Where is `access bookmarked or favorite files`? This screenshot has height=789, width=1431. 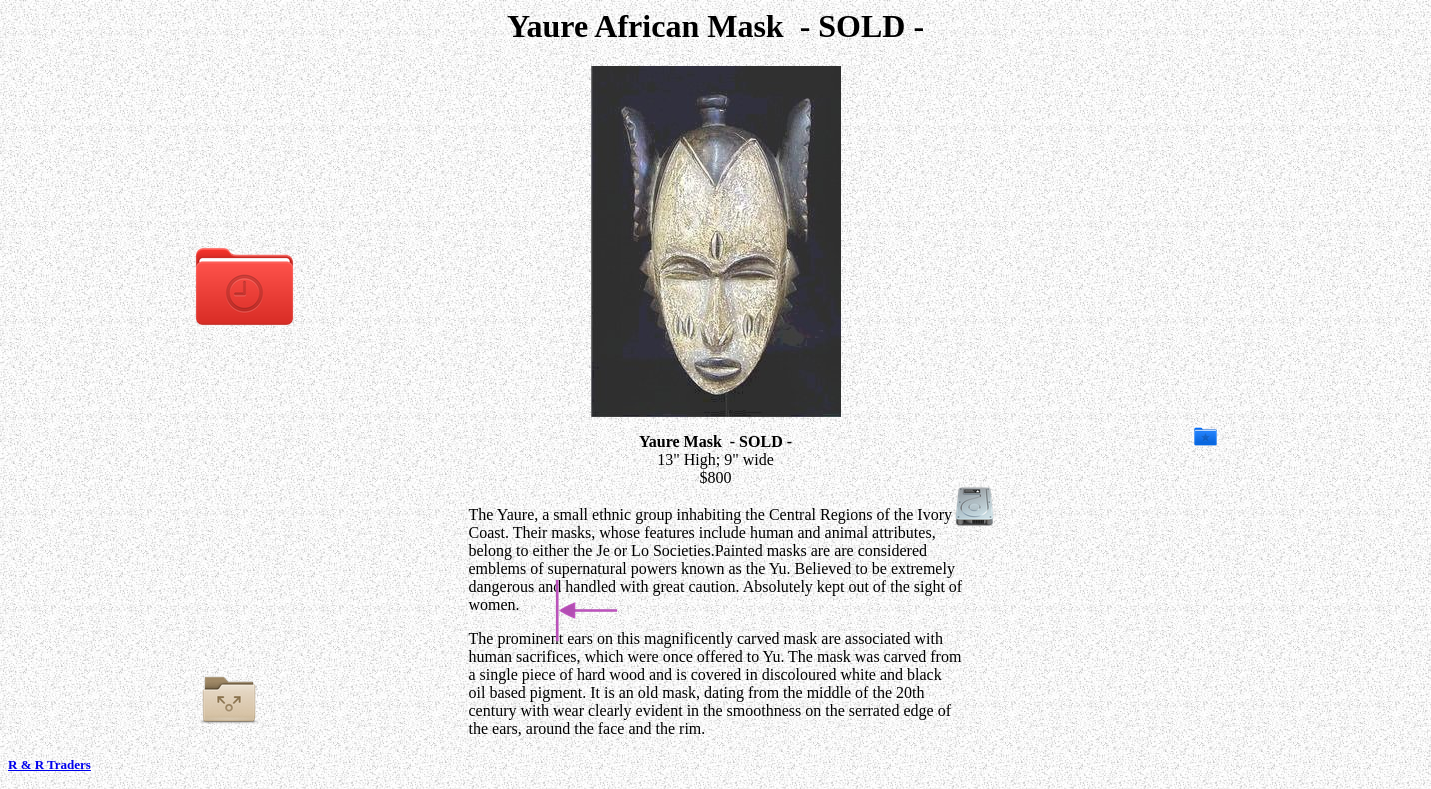
access bookmarked or favorite files is located at coordinates (1205, 436).